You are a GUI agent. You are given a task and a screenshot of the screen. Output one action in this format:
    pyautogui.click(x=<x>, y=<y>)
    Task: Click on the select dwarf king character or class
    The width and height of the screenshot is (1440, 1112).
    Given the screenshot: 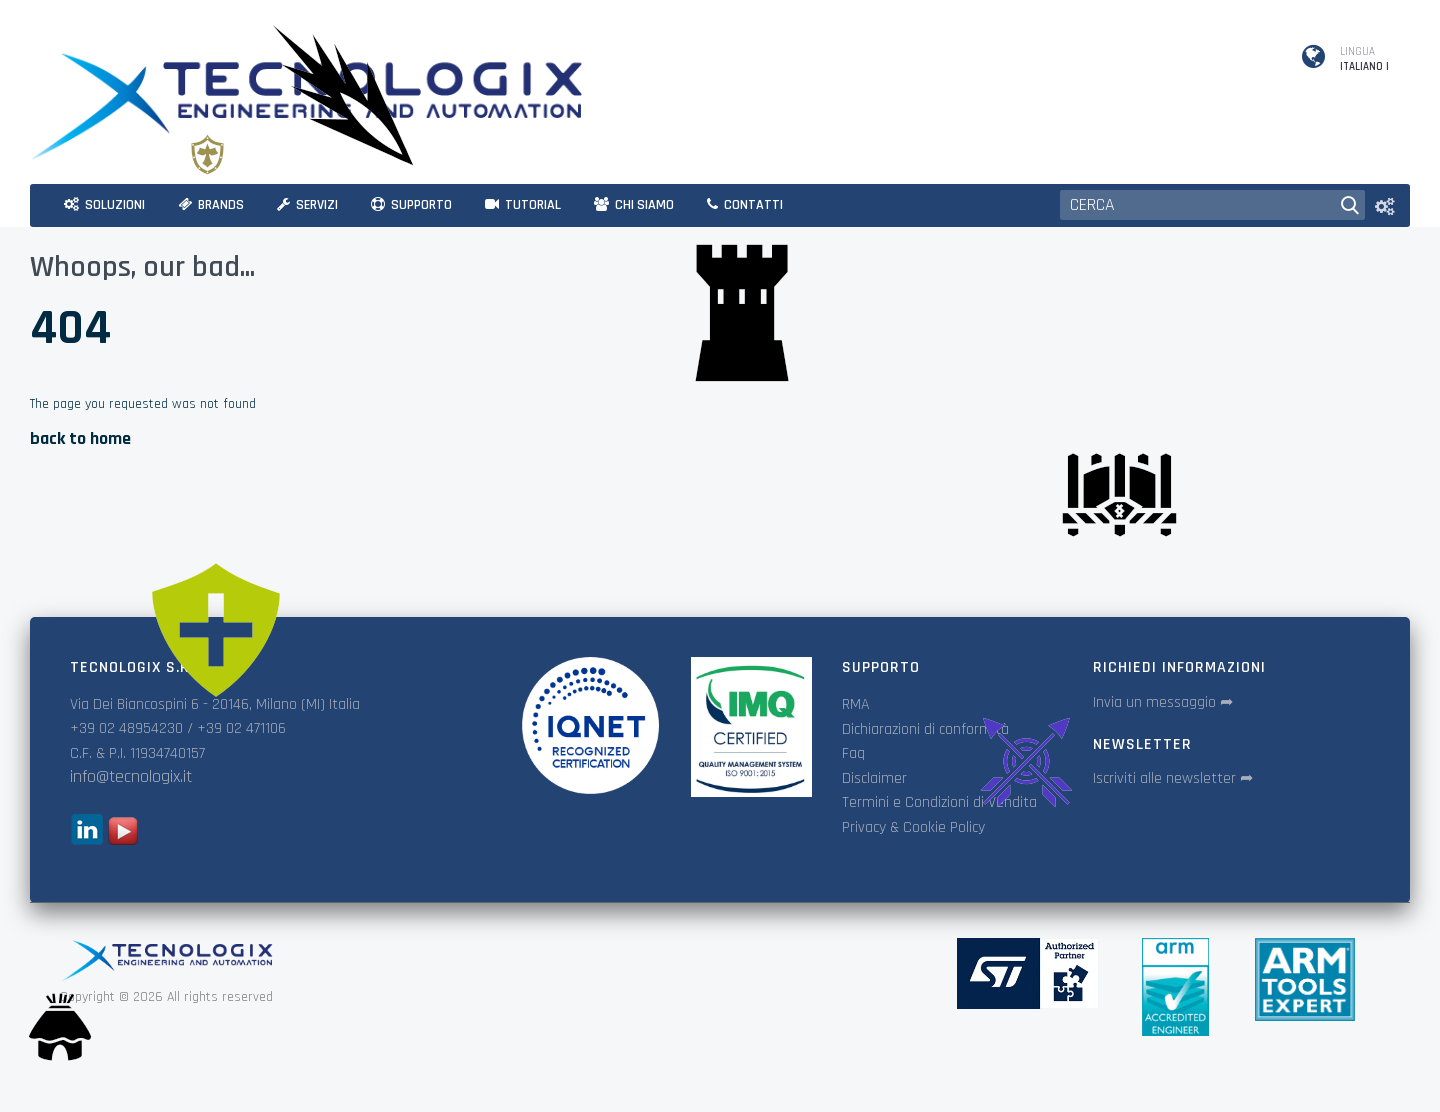 What is the action you would take?
    pyautogui.click(x=1119, y=492)
    